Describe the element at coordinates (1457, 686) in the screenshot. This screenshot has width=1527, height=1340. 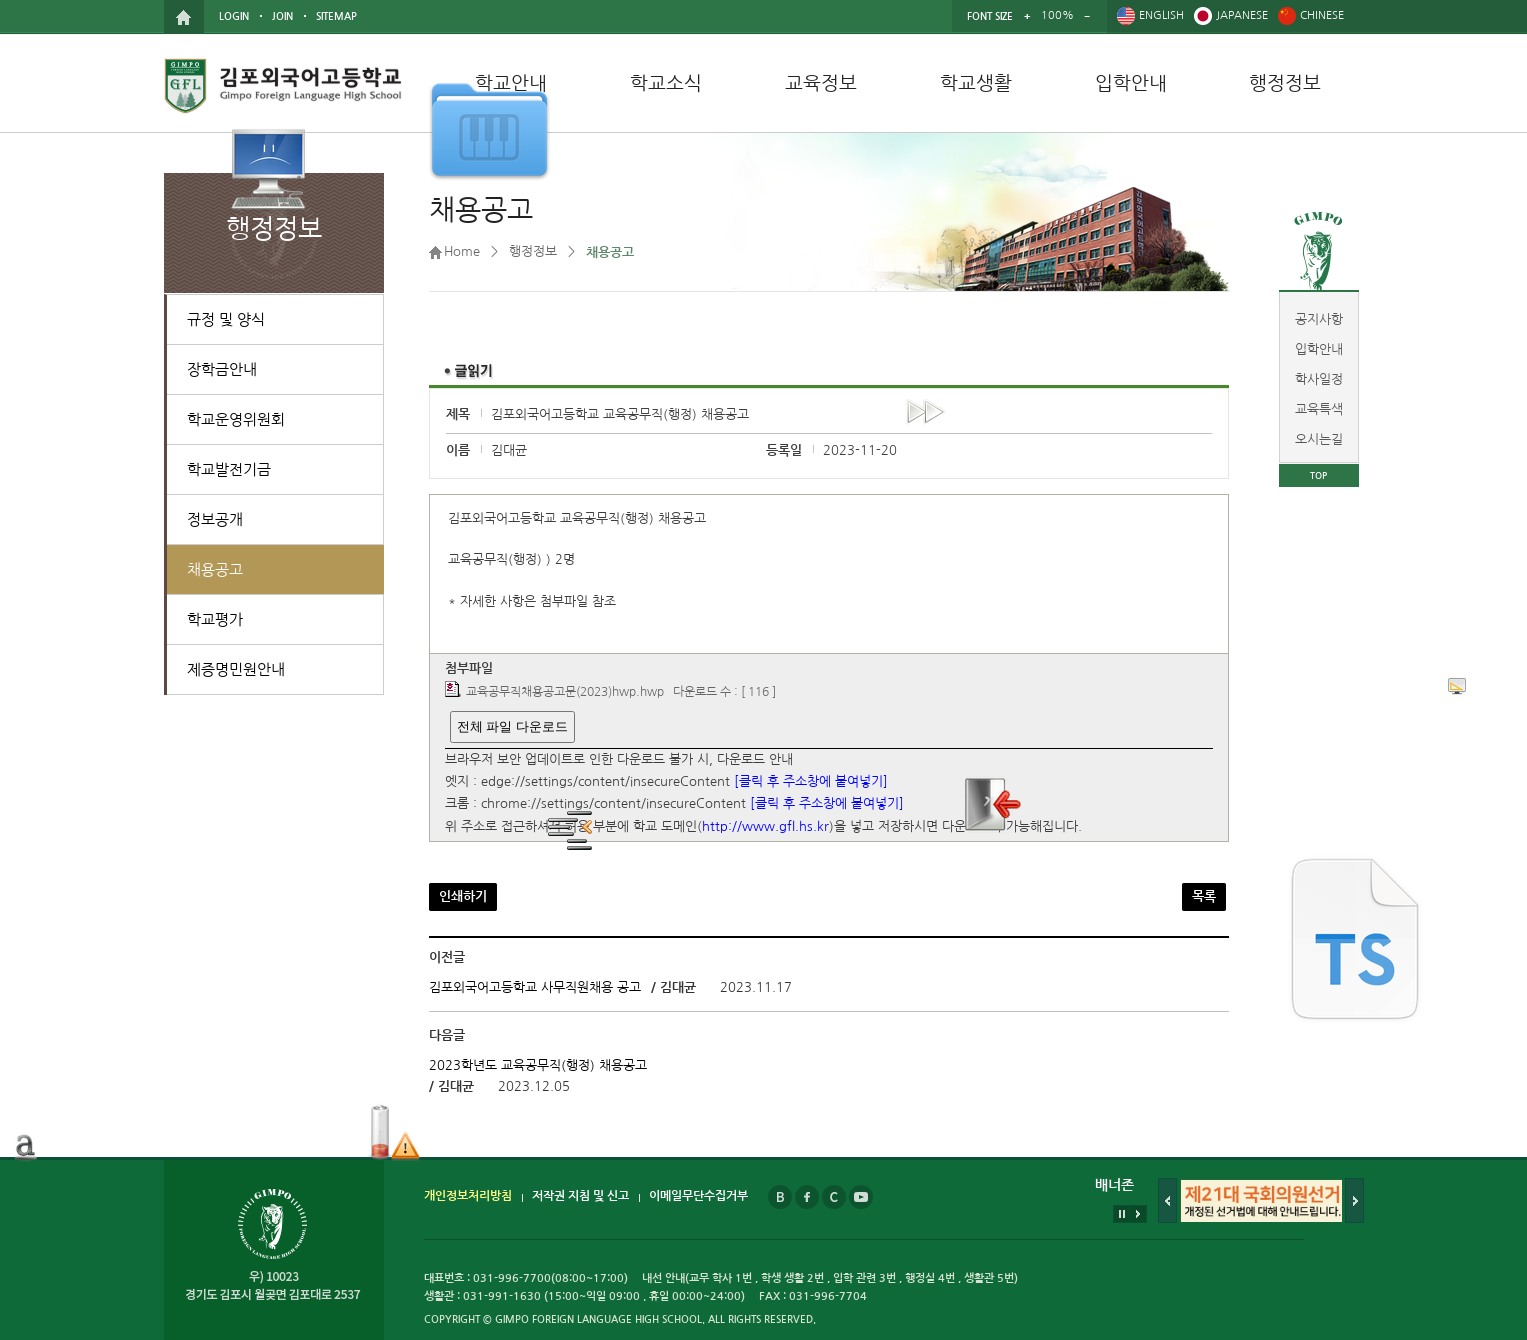
I see `access display settings` at that location.